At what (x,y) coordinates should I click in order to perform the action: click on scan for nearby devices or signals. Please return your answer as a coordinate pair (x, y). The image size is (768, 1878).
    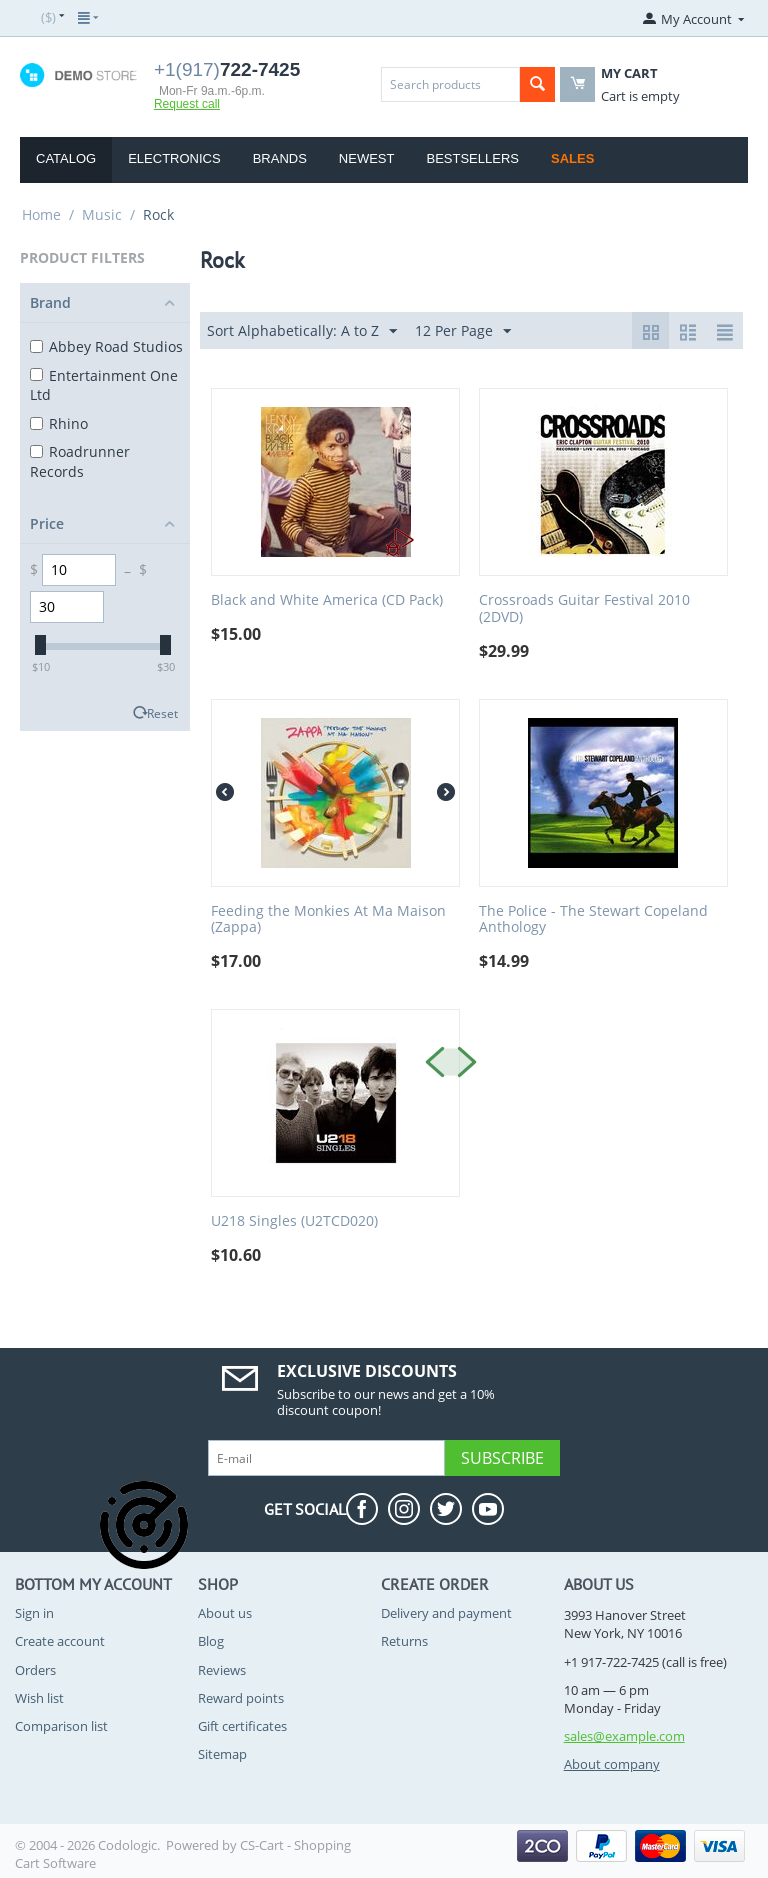
    Looking at the image, I should click on (144, 1525).